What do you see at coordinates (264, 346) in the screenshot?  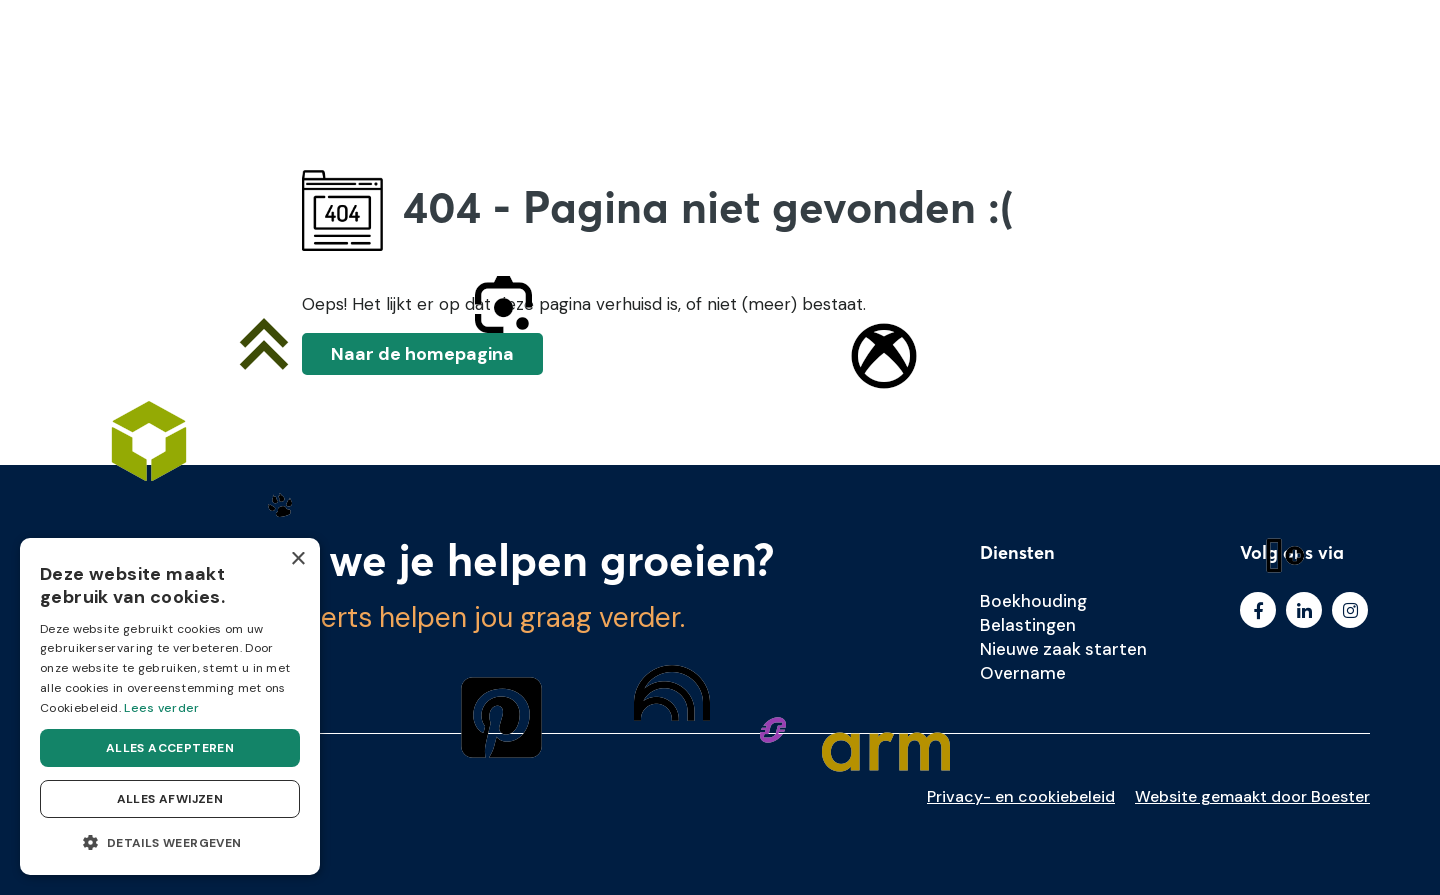 I see `scroll to top of page` at bounding box center [264, 346].